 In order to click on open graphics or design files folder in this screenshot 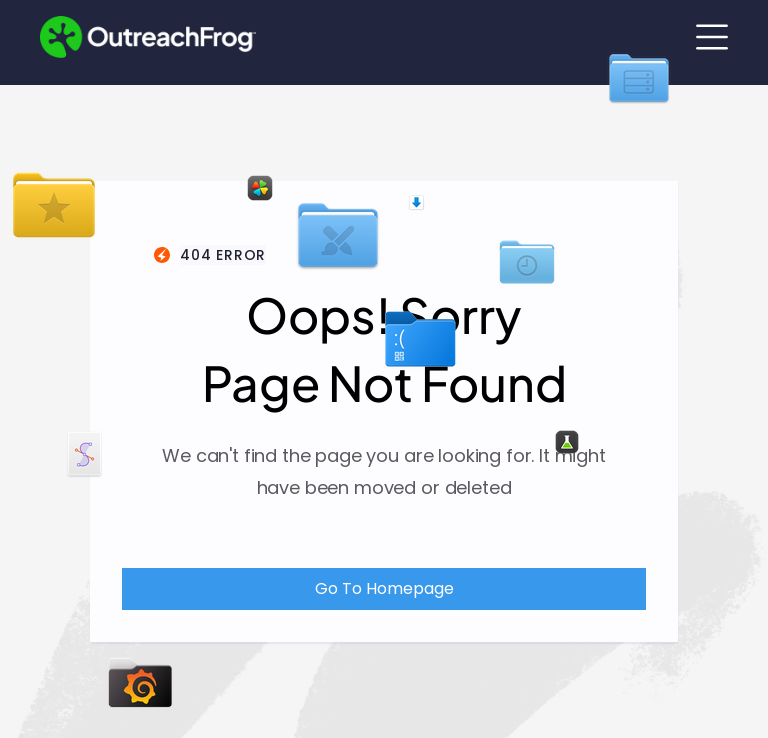, I will do `click(338, 235)`.